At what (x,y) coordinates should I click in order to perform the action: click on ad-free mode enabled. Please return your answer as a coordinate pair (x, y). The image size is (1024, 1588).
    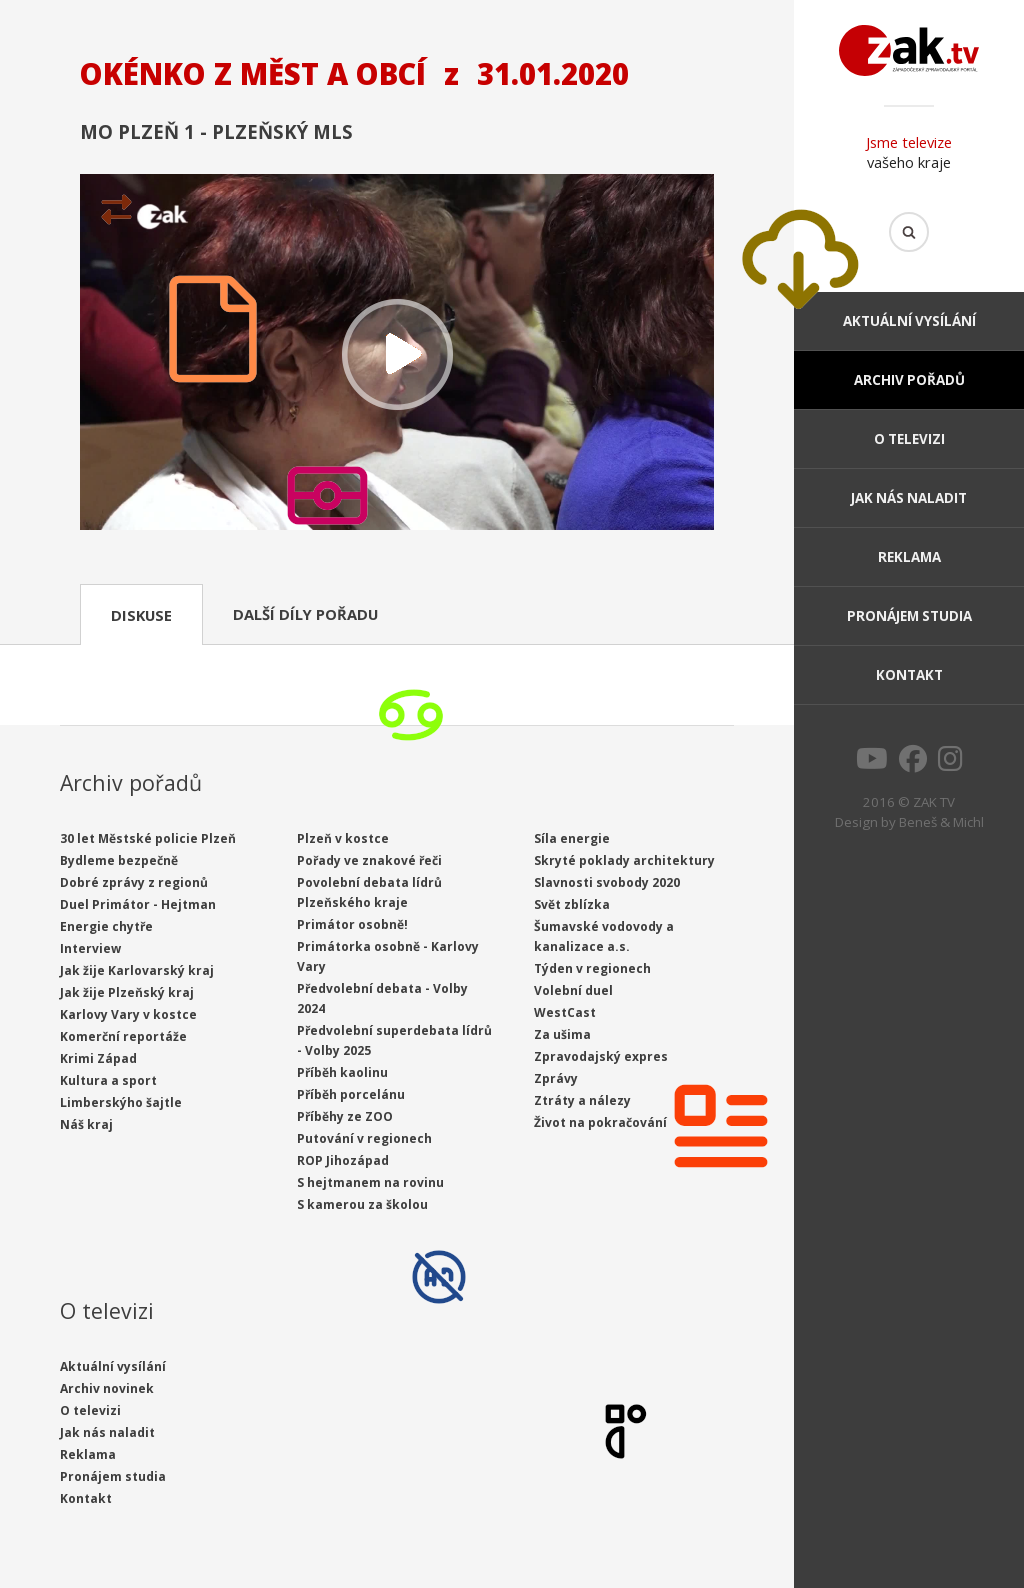
    Looking at the image, I should click on (439, 1277).